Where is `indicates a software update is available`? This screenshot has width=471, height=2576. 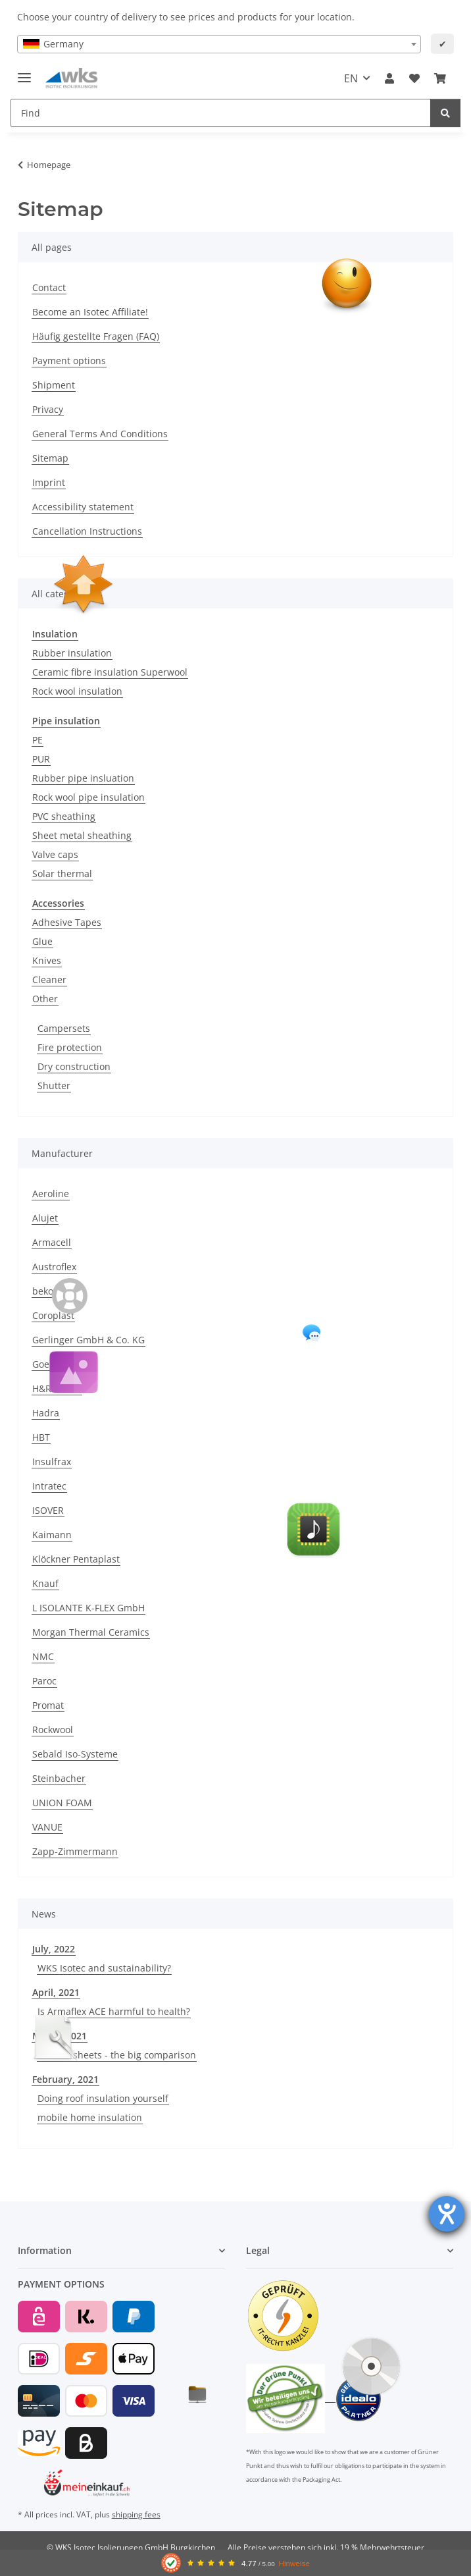 indicates a software update is available is located at coordinates (84, 584).